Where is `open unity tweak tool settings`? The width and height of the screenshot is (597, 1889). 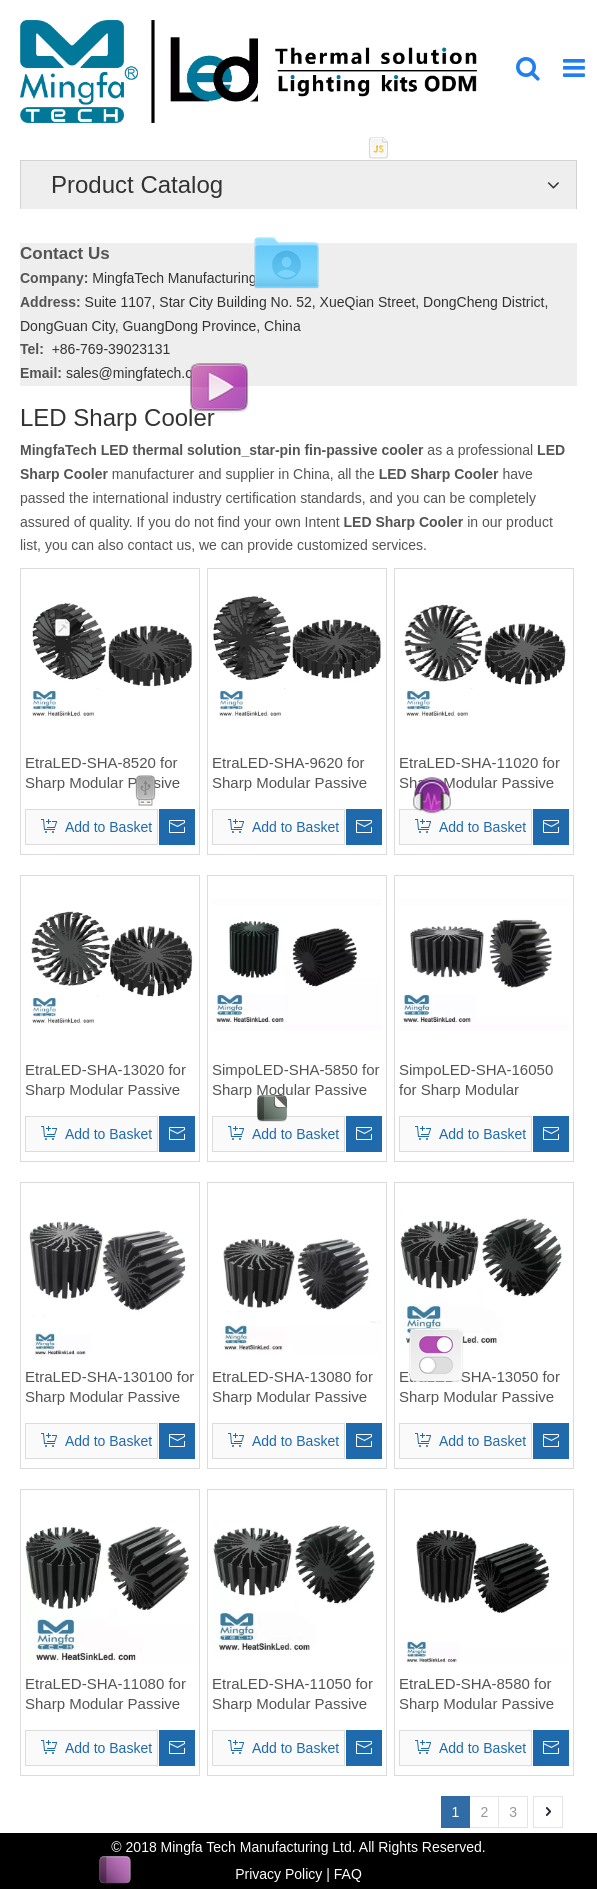 open unity tweak tool settings is located at coordinates (436, 1355).